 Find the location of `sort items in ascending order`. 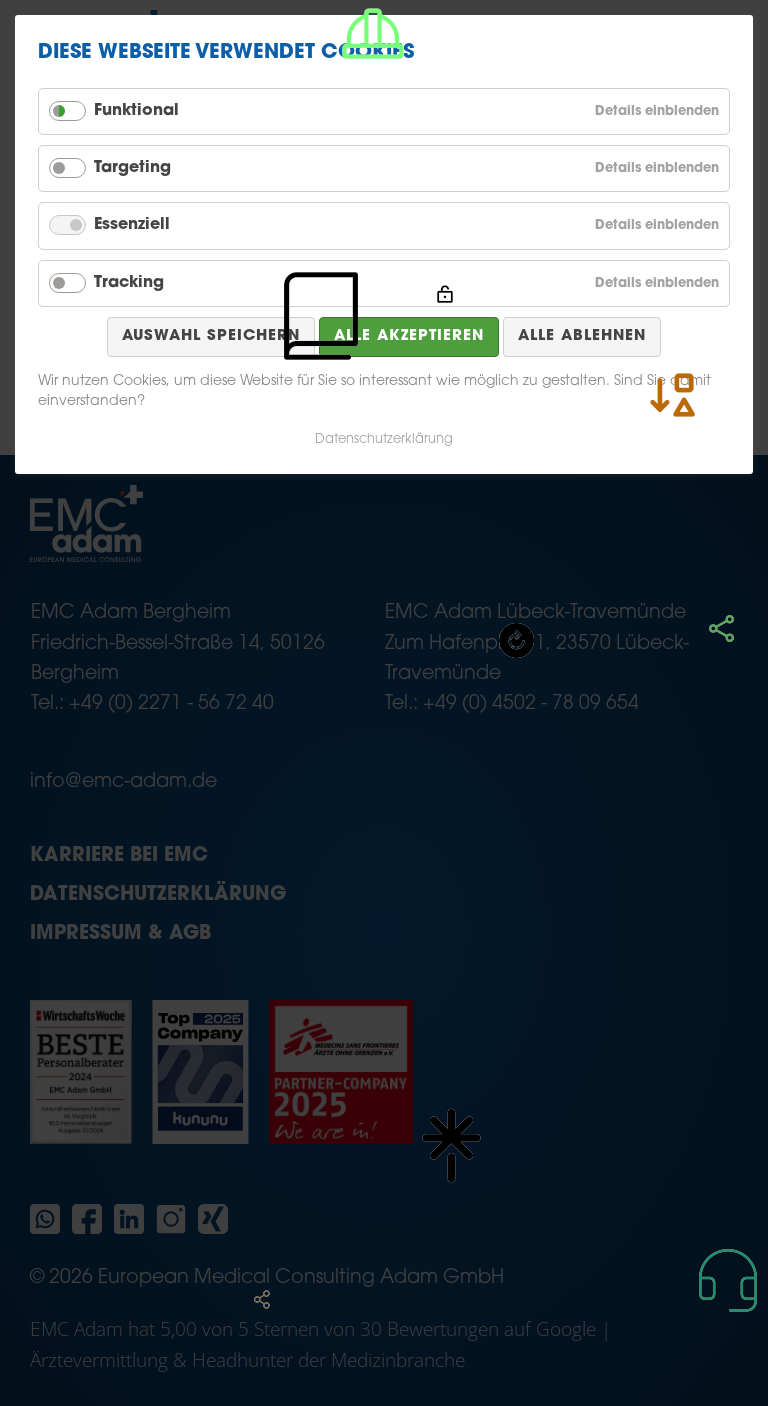

sort items in ascending order is located at coordinates (672, 395).